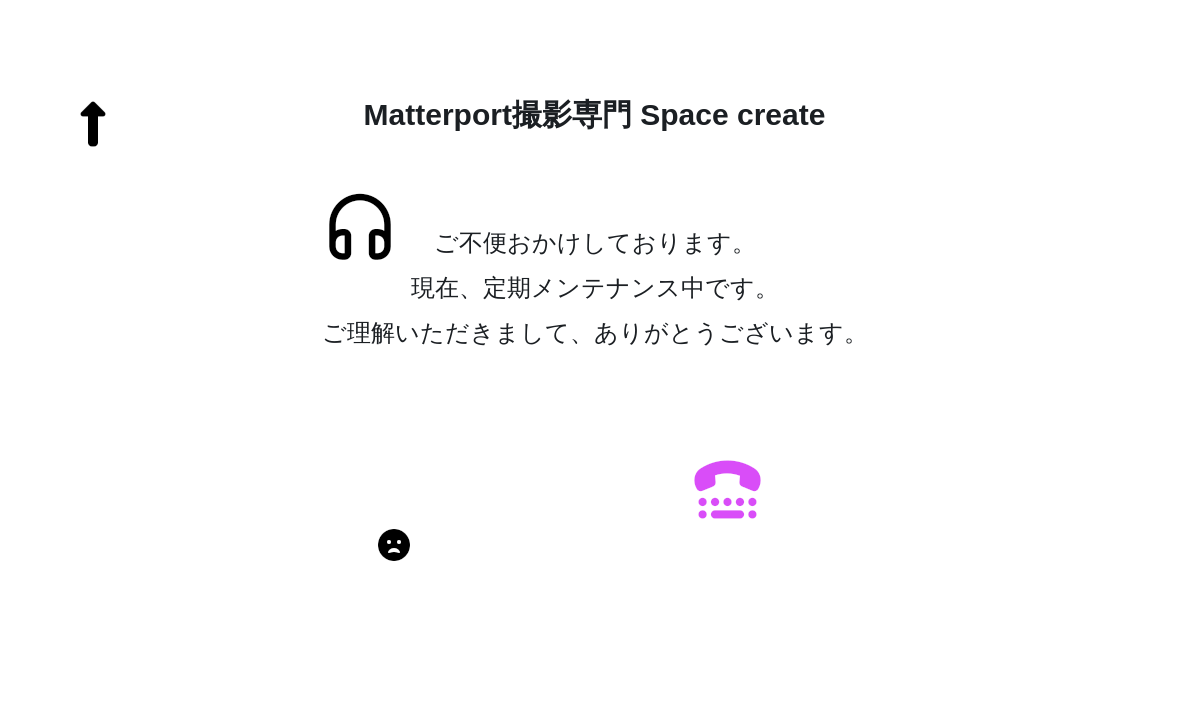  What do you see at coordinates (394, 545) in the screenshot?
I see `indicate negative feedback or dissatisfaction` at bounding box center [394, 545].